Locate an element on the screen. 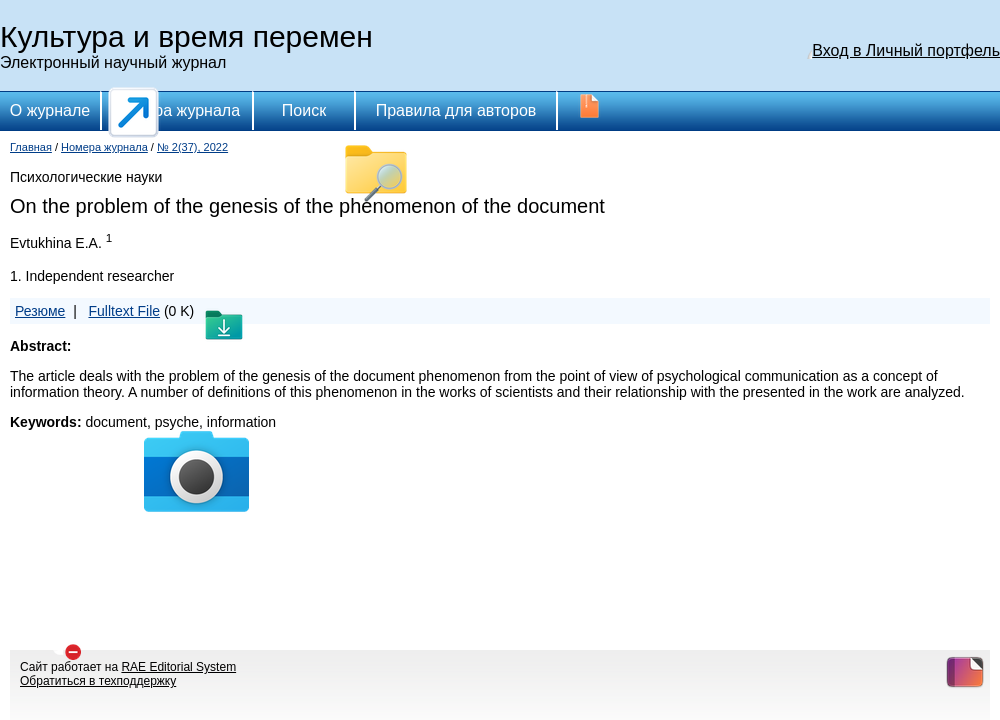 The height and width of the screenshot is (720, 1000). an ARJ compressed archive file is located at coordinates (589, 106).